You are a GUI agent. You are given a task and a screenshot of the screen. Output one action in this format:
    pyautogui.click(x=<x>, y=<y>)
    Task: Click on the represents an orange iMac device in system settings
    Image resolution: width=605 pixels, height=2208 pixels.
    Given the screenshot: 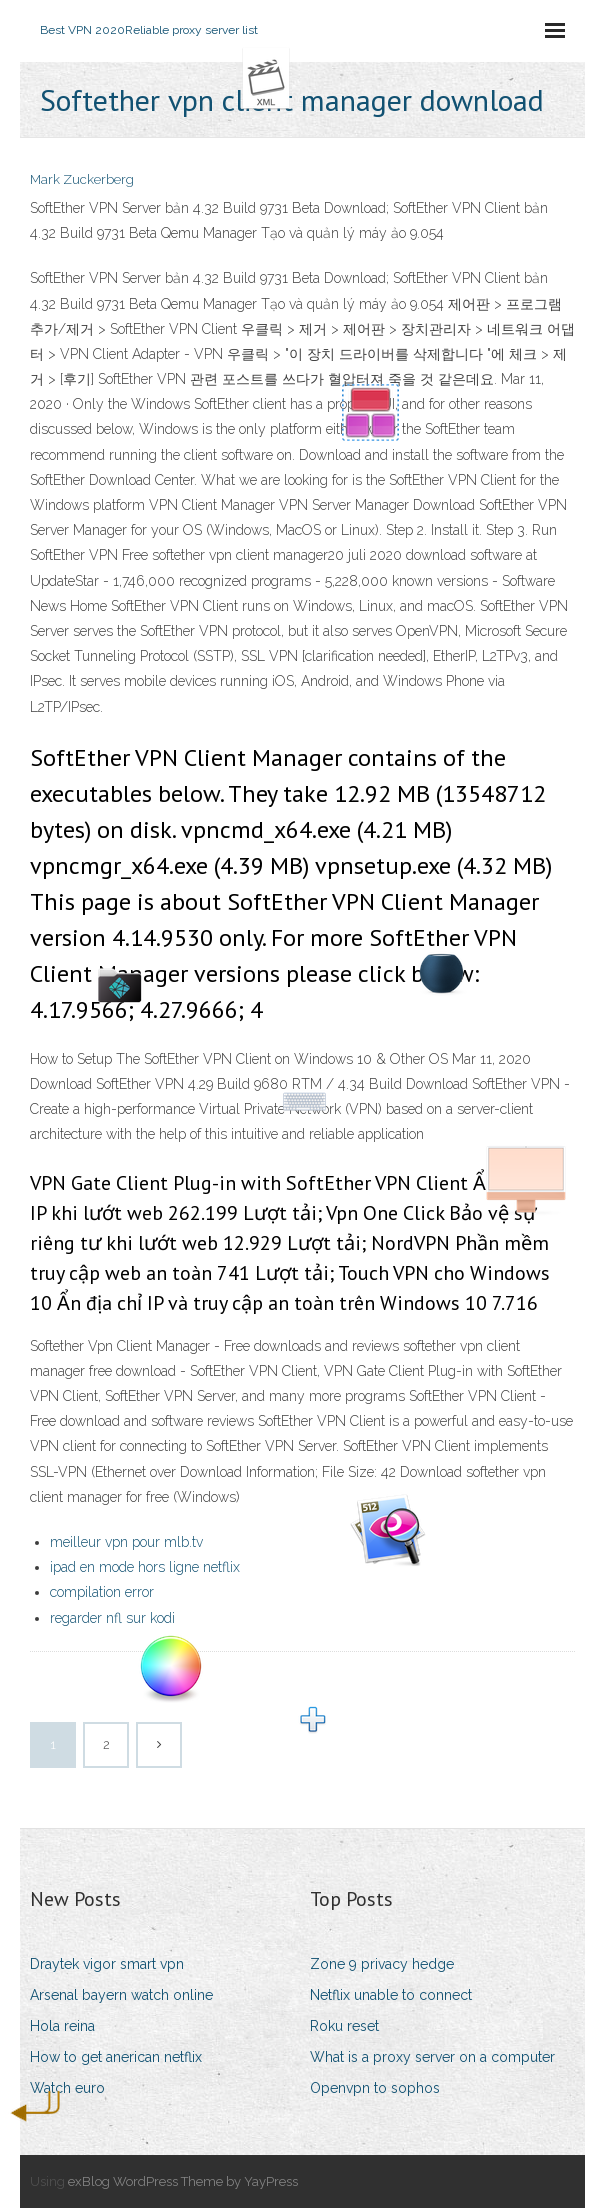 What is the action you would take?
    pyautogui.click(x=526, y=1178)
    